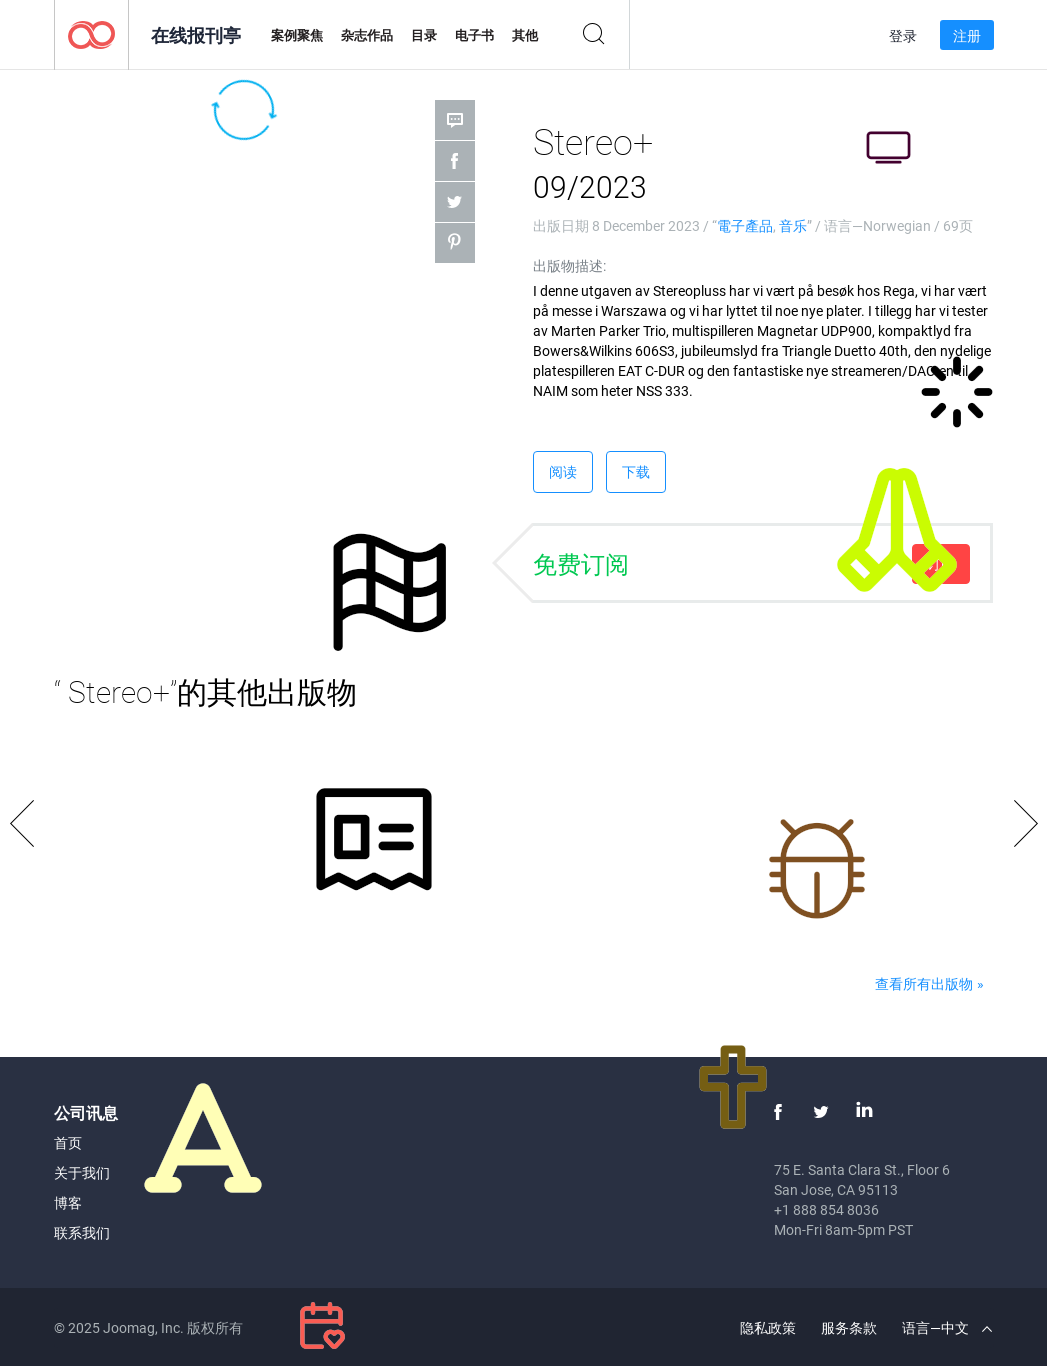 The width and height of the screenshot is (1047, 1366). What do you see at coordinates (733, 1087) in the screenshot?
I see `religious or faith-related content` at bounding box center [733, 1087].